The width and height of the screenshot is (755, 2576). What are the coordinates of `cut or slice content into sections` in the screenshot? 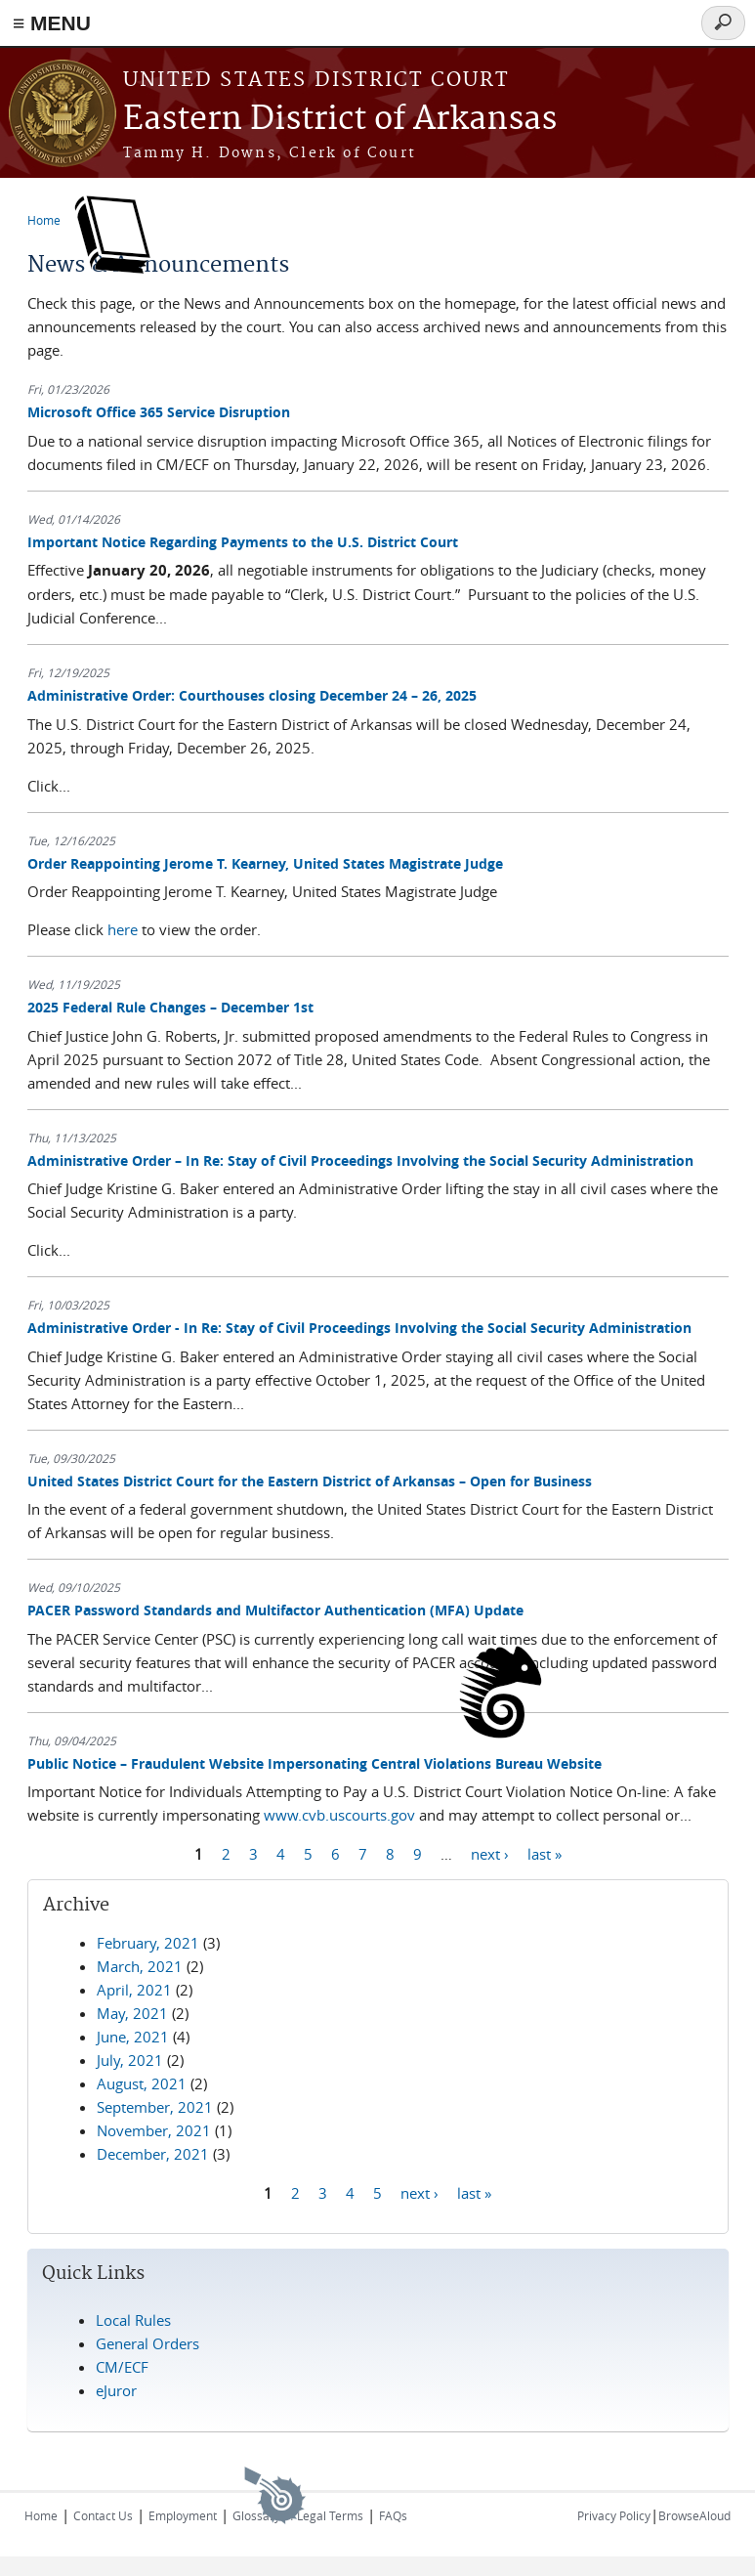 It's located at (275, 2494).